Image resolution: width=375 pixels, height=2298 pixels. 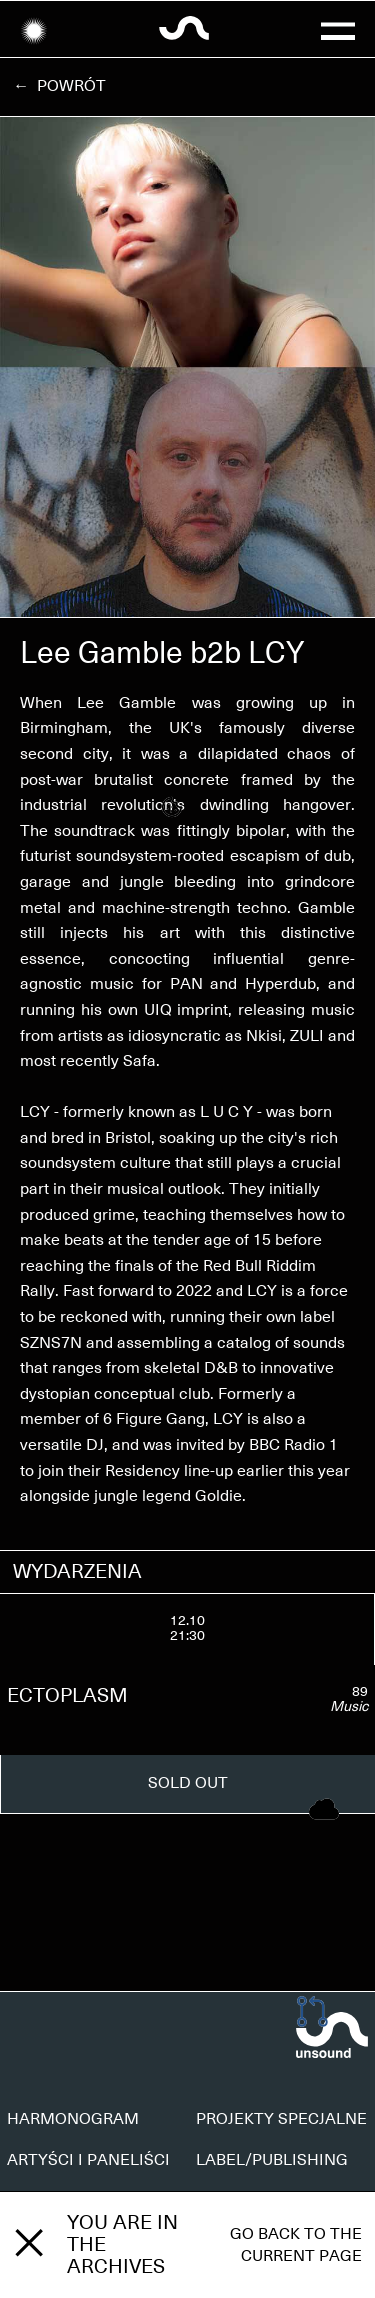 I want to click on manage cookie preferences, so click(x=172, y=807).